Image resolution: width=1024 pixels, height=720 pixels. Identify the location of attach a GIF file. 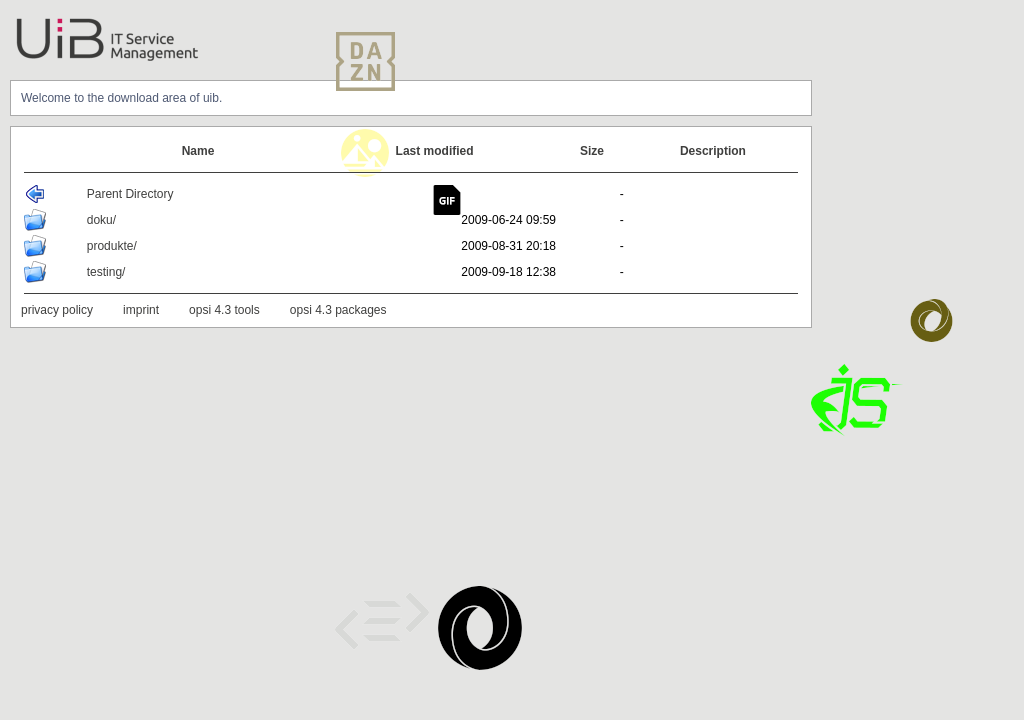
(447, 200).